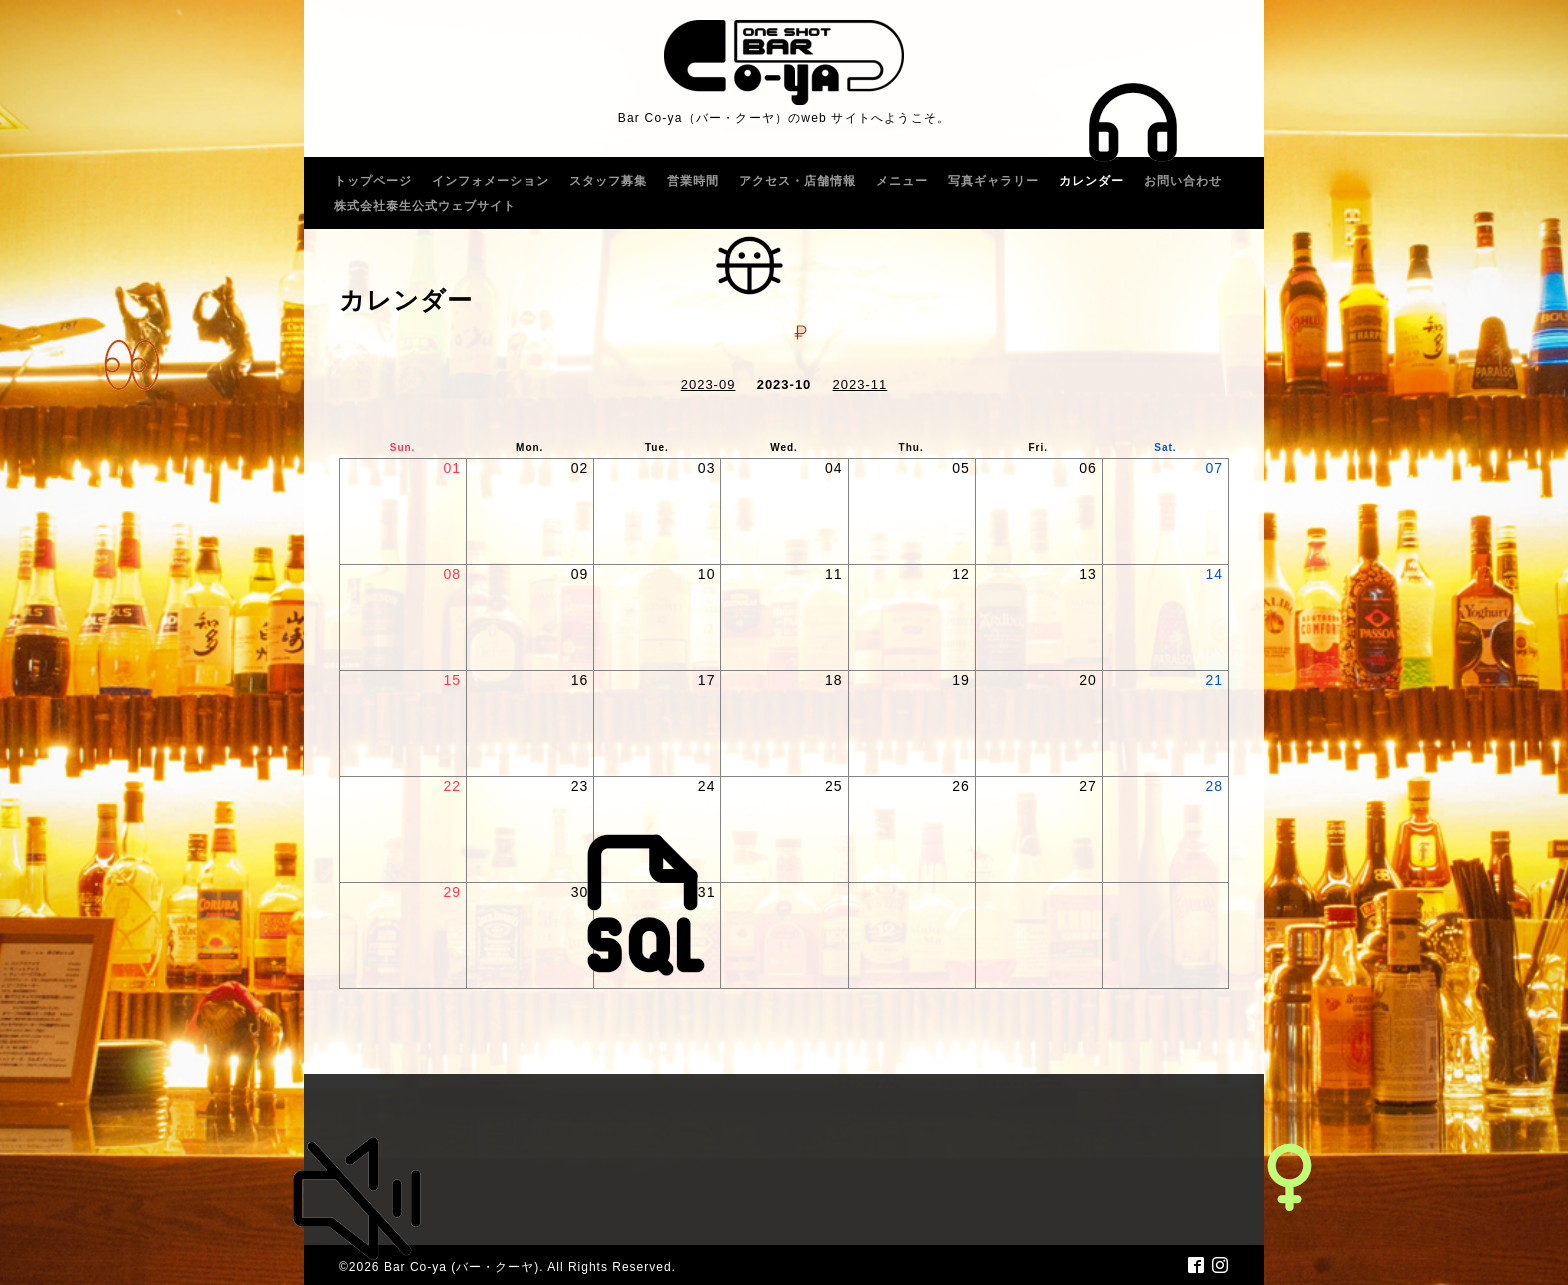 The height and width of the screenshot is (1285, 1568). Describe the element at coordinates (642, 903) in the screenshot. I see `indicates a SQL database file` at that location.